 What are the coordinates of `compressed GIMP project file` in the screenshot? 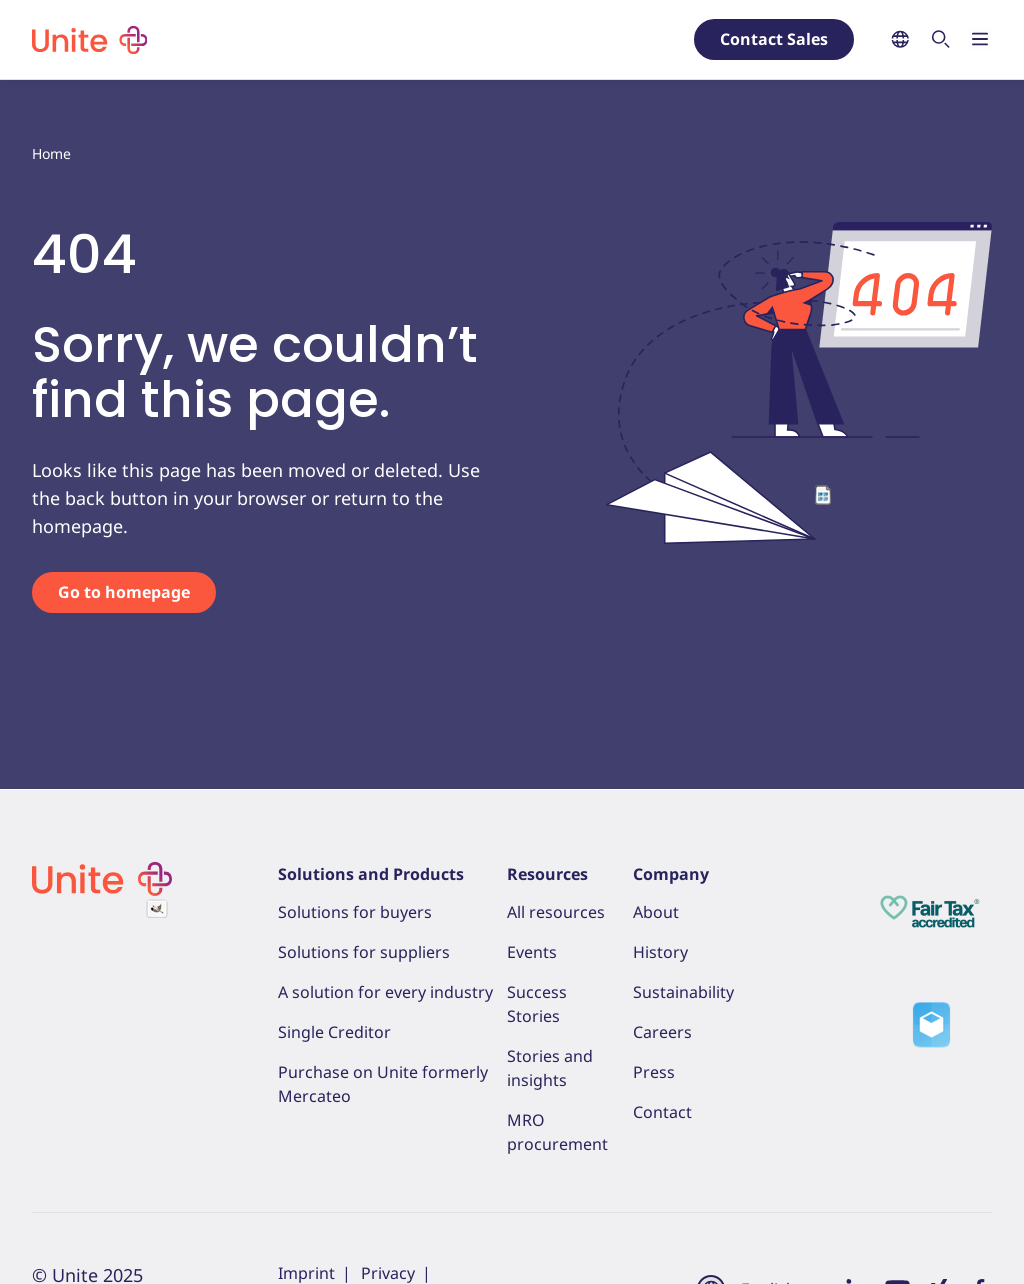 It's located at (157, 908).